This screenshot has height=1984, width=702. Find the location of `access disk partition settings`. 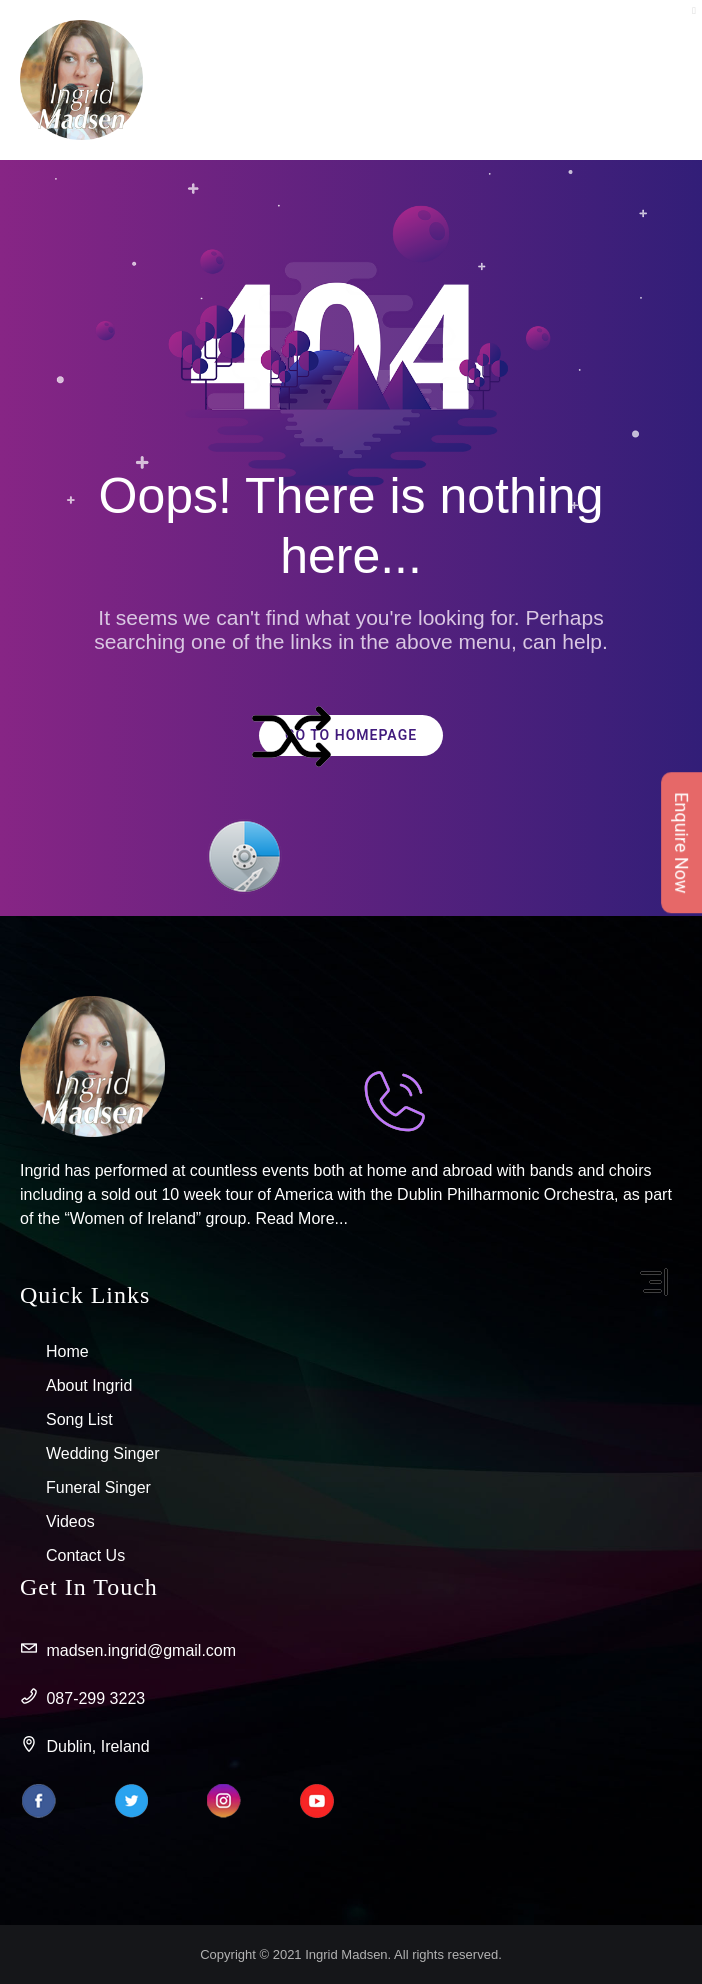

access disk partition settings is located at coordinates (244, 856).